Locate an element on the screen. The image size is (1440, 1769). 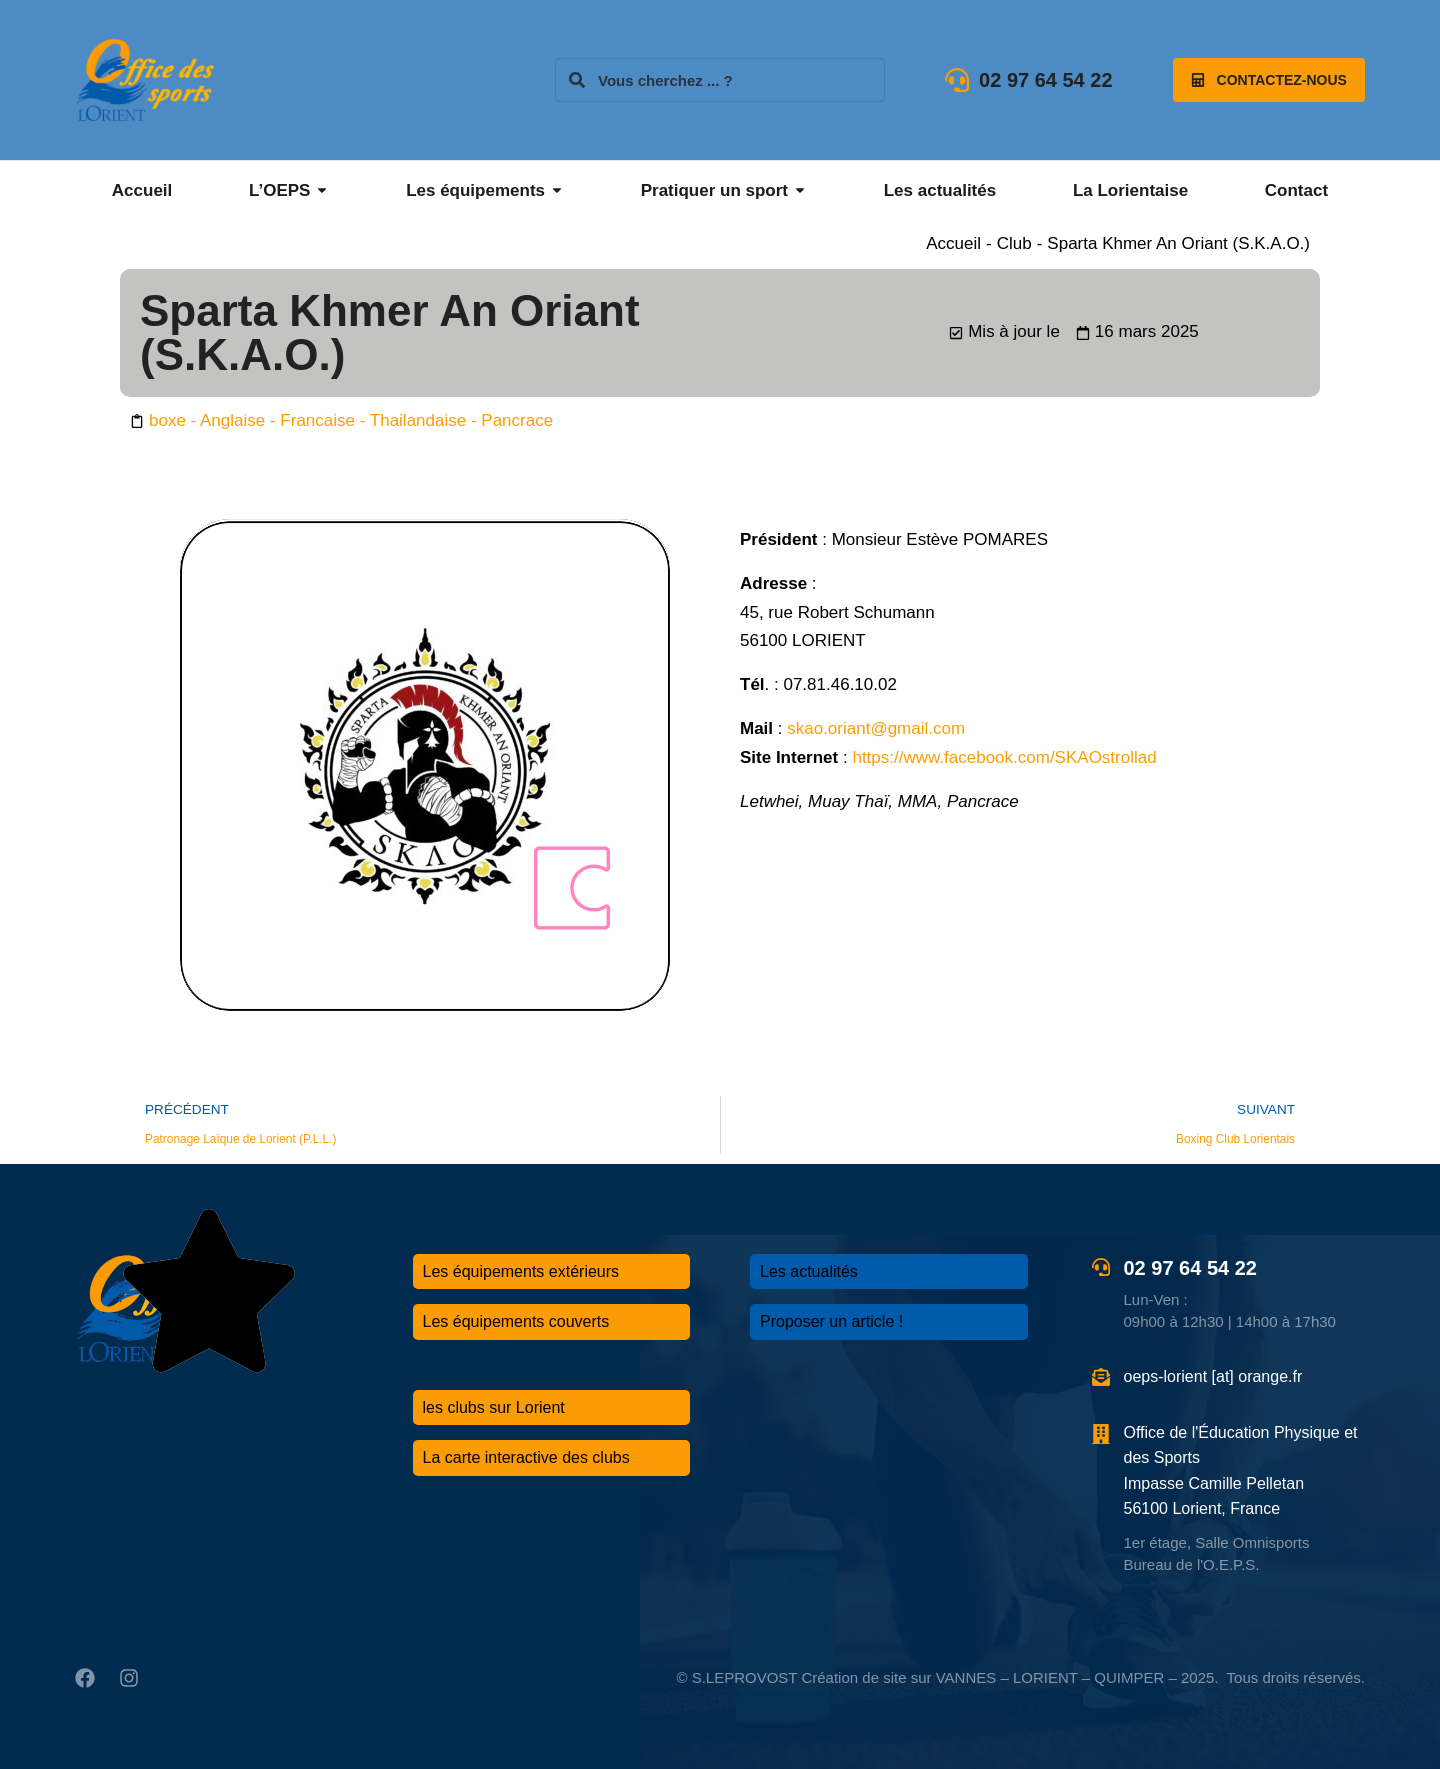
add item to favorites is located at coordinates (209, 1295).